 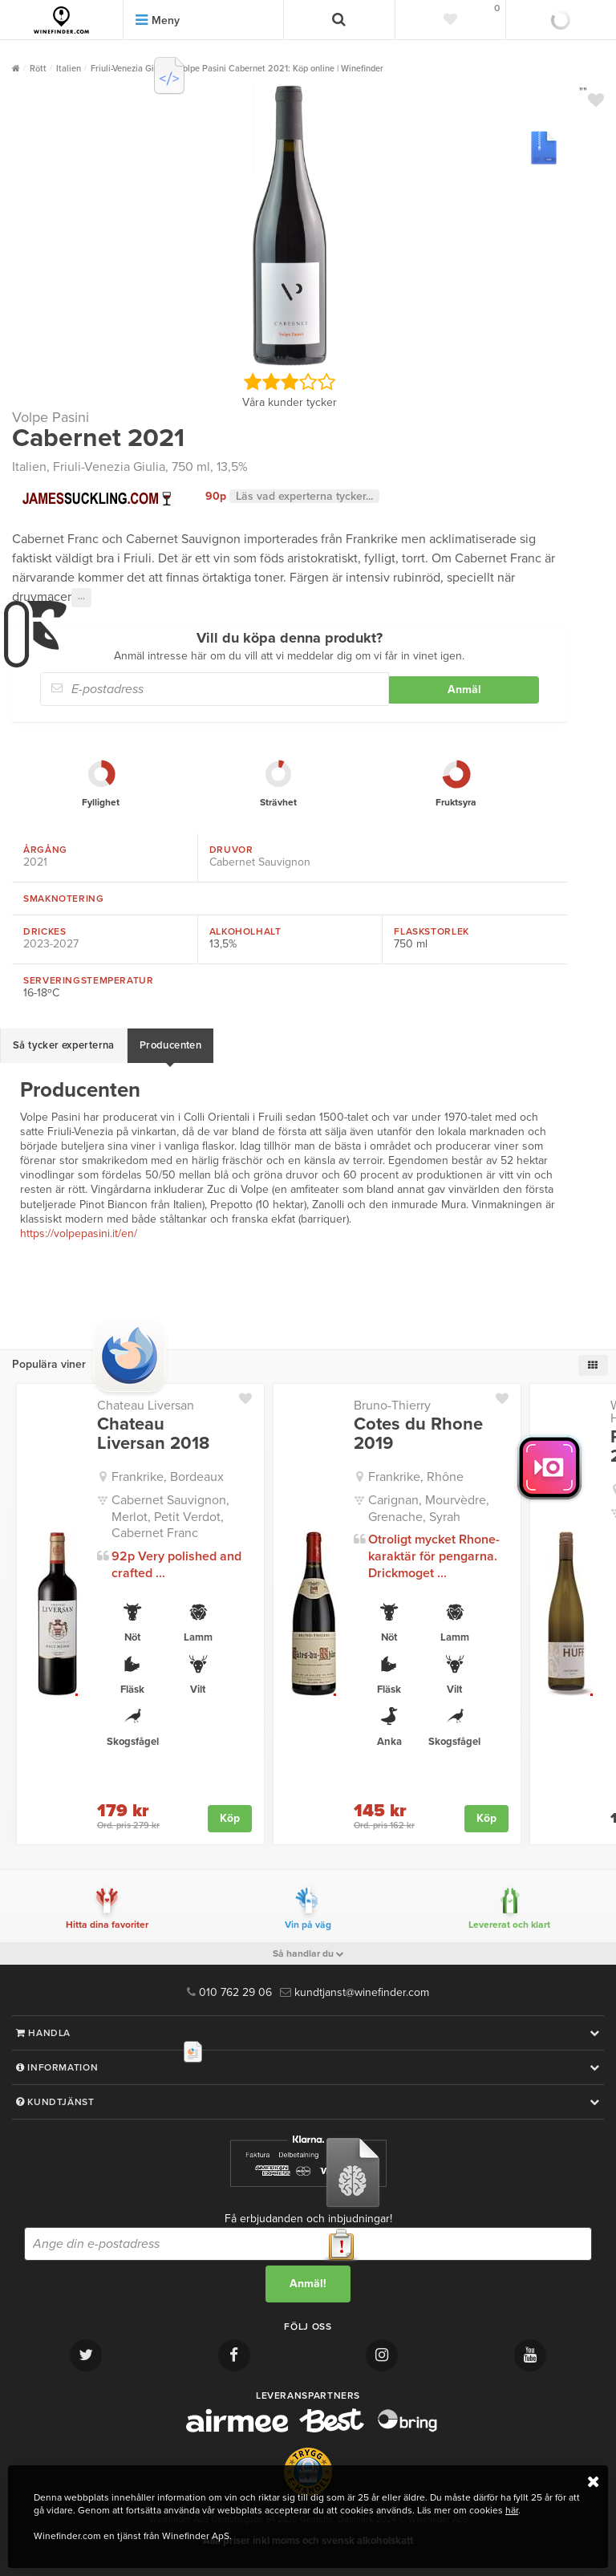 I want to click on a DICOM medical imaging file, so click(x=353, y=2172).